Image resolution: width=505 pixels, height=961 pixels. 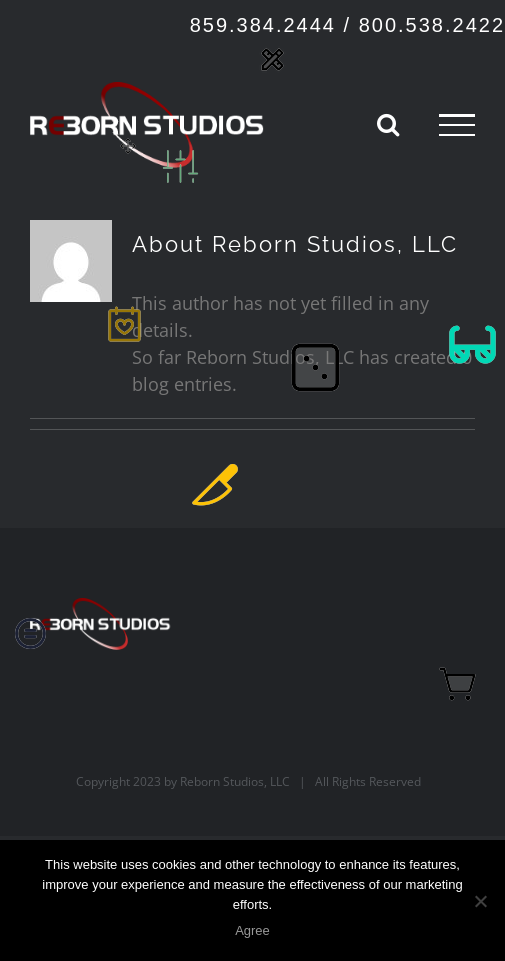 What do you see at coordinates (128, 146) in the screenshot?
I see `move or reposition an element` at bounding box center [128, 146].